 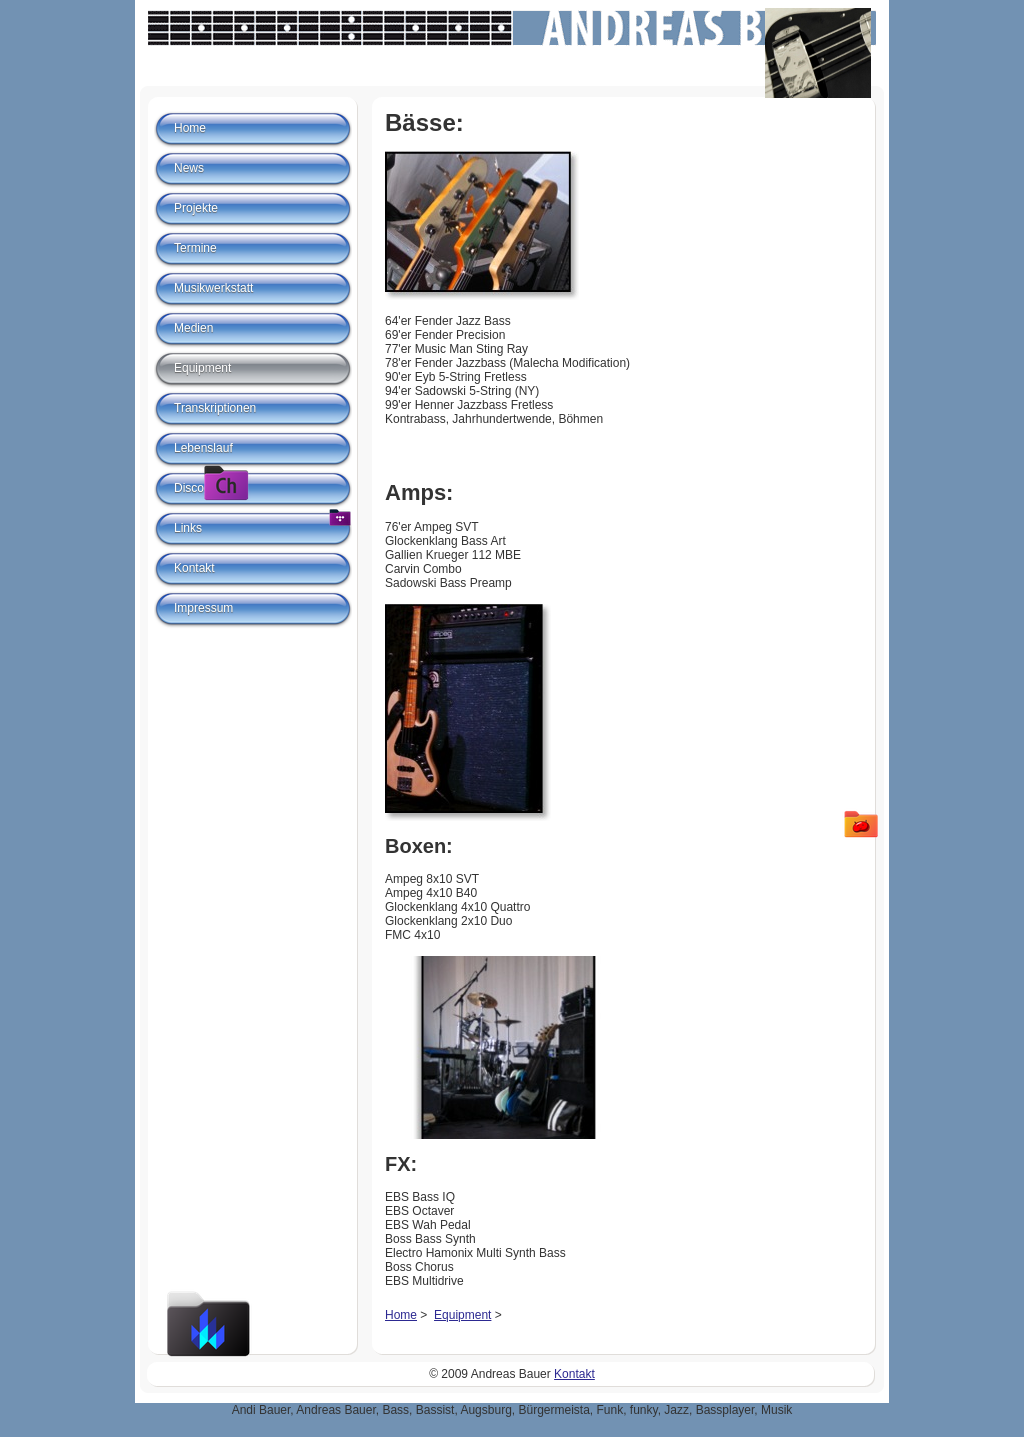 What do you see at coordinates (226, 484) in the screenshot?
I see `open adobe character animator project folder` at bounding box center [226, 484].